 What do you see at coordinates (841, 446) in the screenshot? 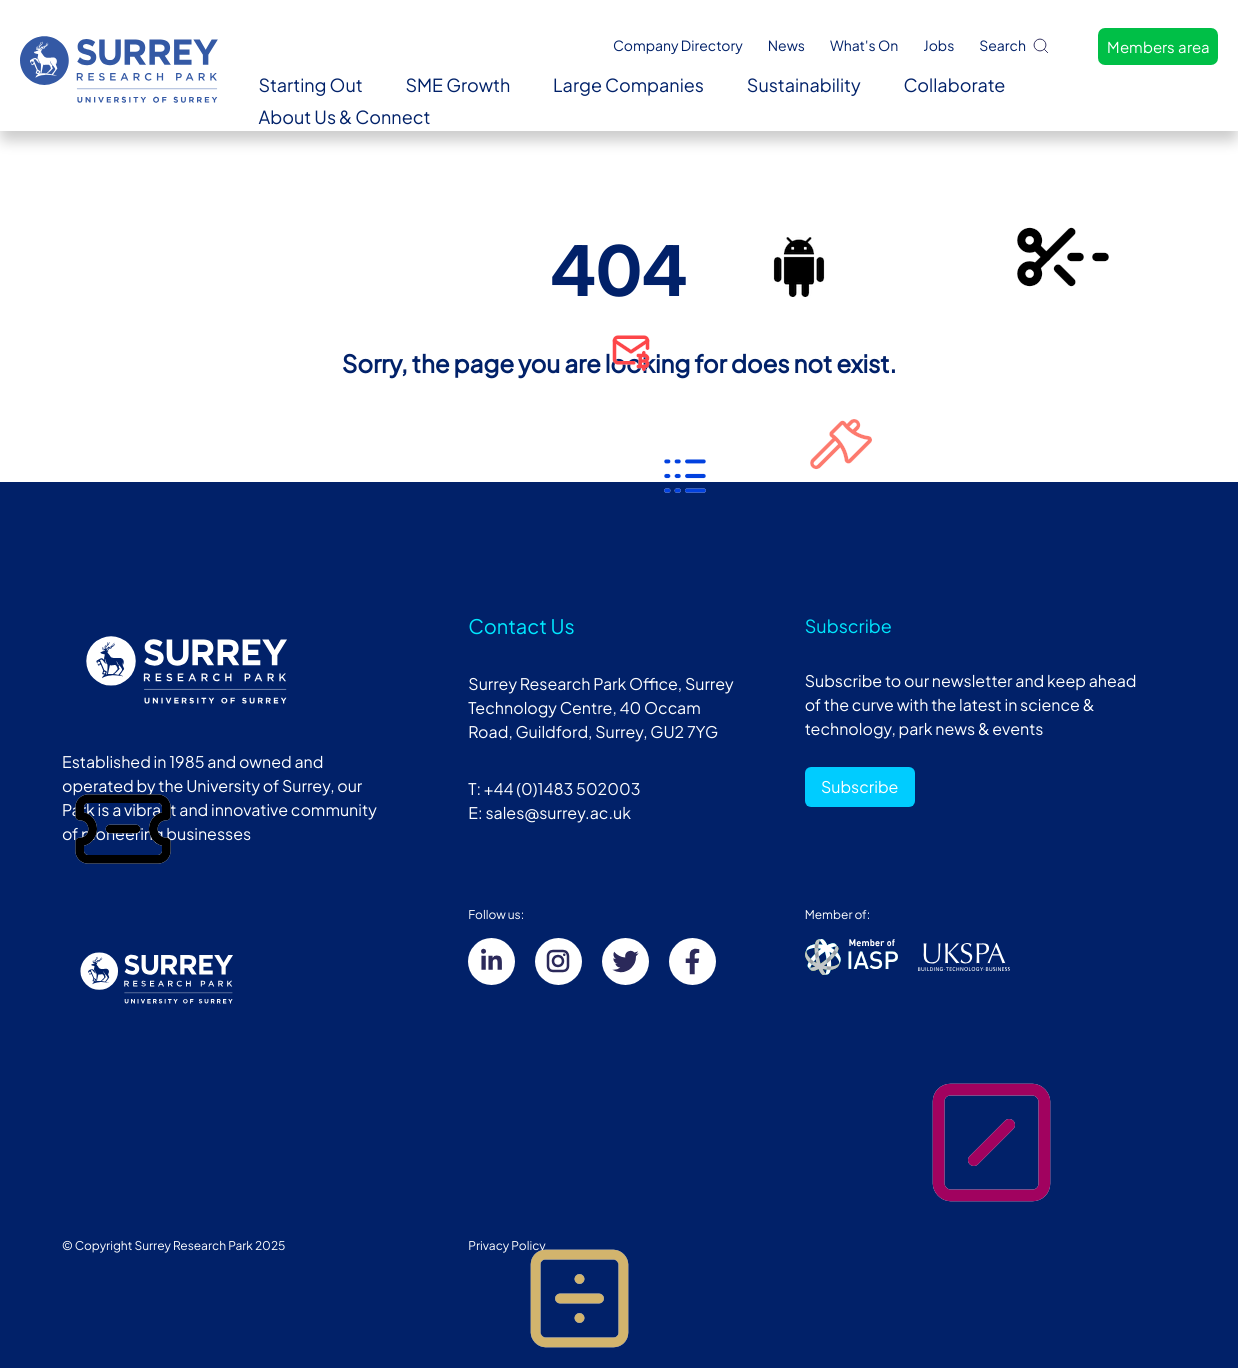
I see `tool or equipment category` at bounding box center [841, 446].